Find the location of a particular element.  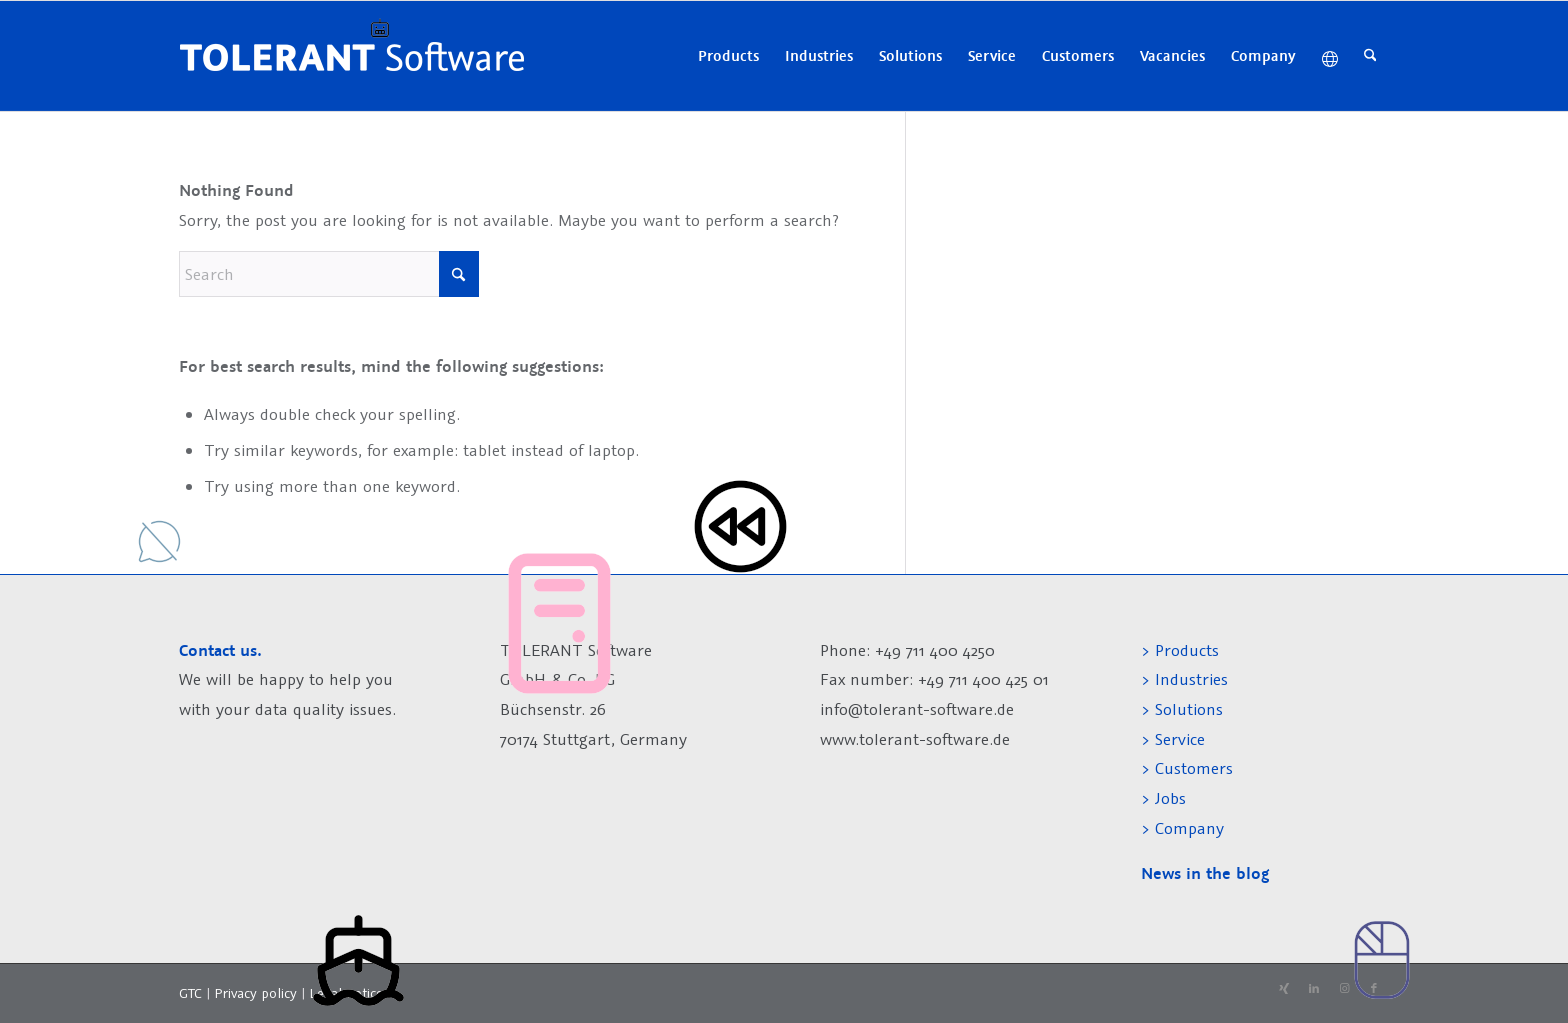

access shipping or delivery options is located at coordinates (358, 960).